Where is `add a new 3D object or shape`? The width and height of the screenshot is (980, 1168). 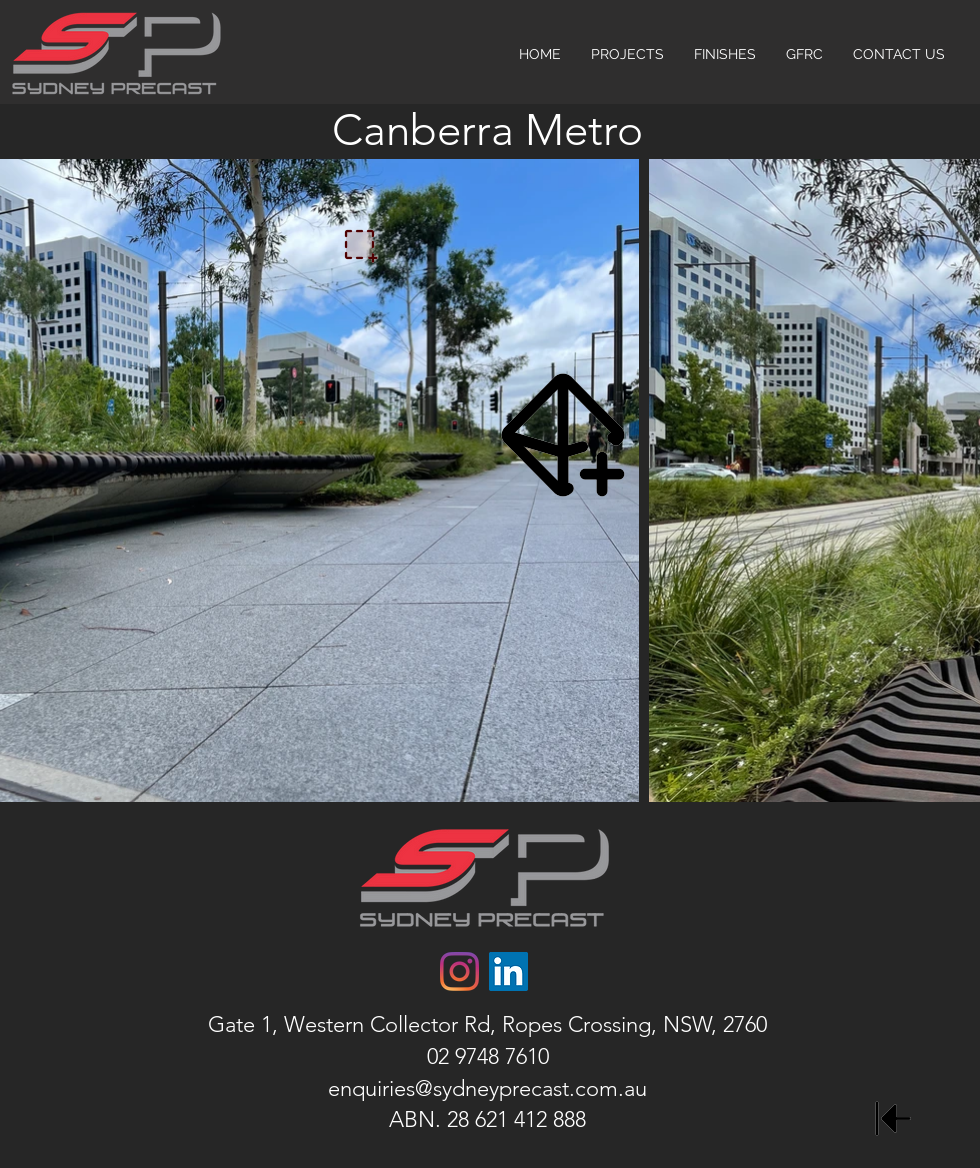
add a new 3D object or shape is located at coordinates (563, 435).